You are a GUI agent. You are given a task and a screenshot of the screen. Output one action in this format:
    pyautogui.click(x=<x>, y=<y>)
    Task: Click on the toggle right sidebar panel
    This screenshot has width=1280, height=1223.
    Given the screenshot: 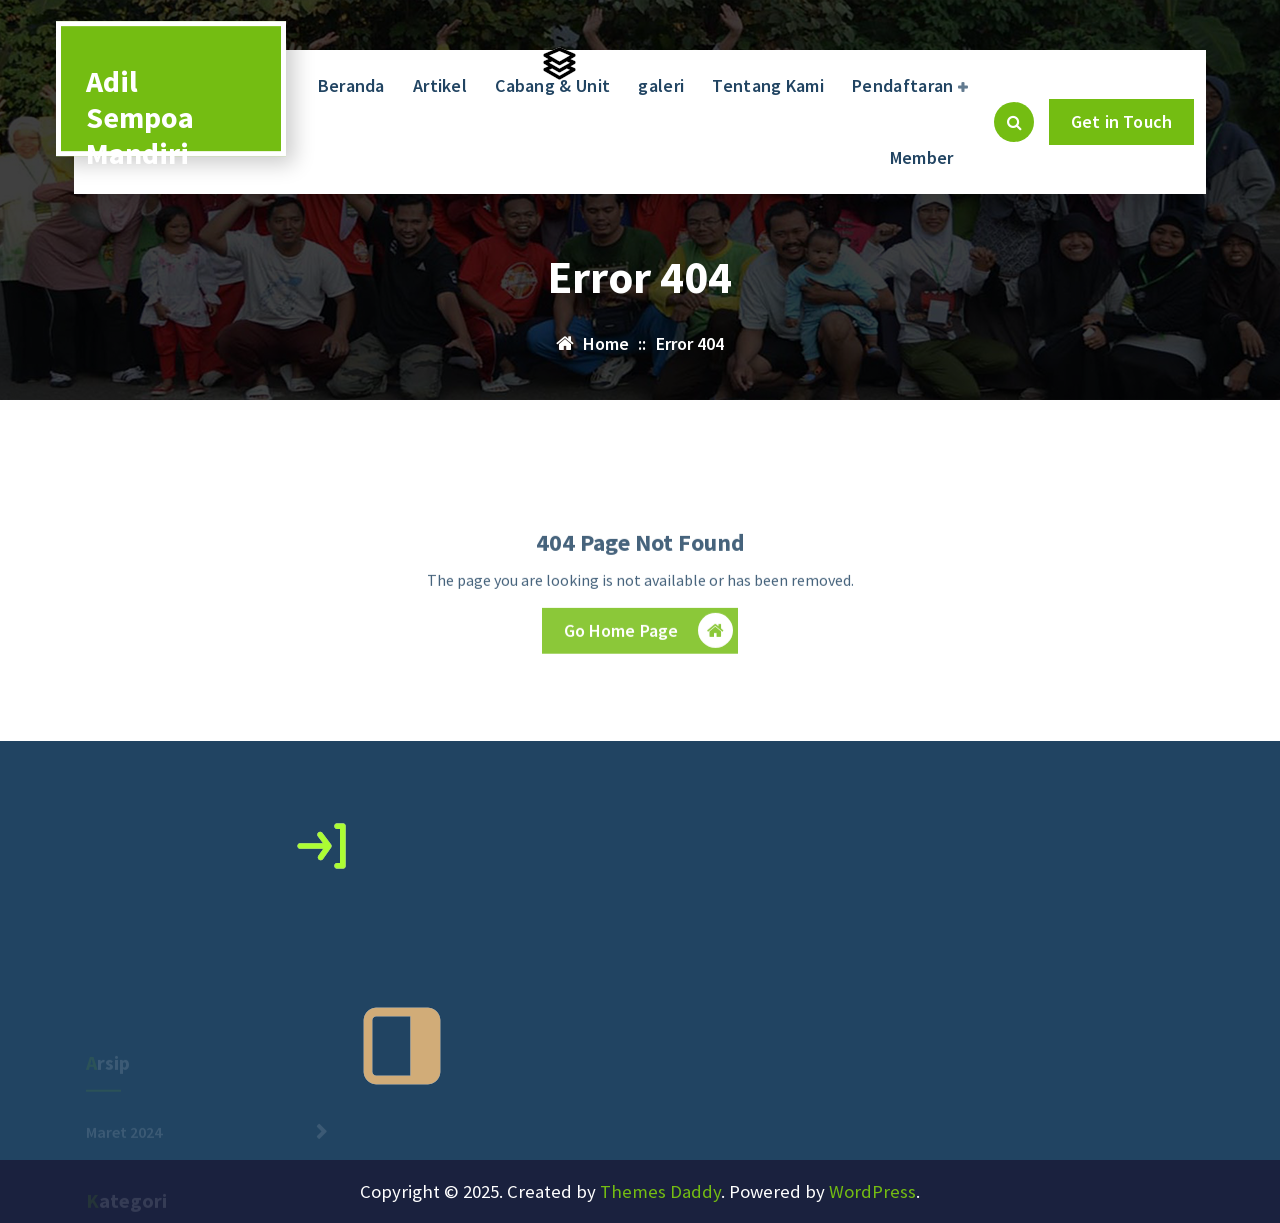 What is the action you would take?
    pyautogui.click(x=402, y=1046)
    